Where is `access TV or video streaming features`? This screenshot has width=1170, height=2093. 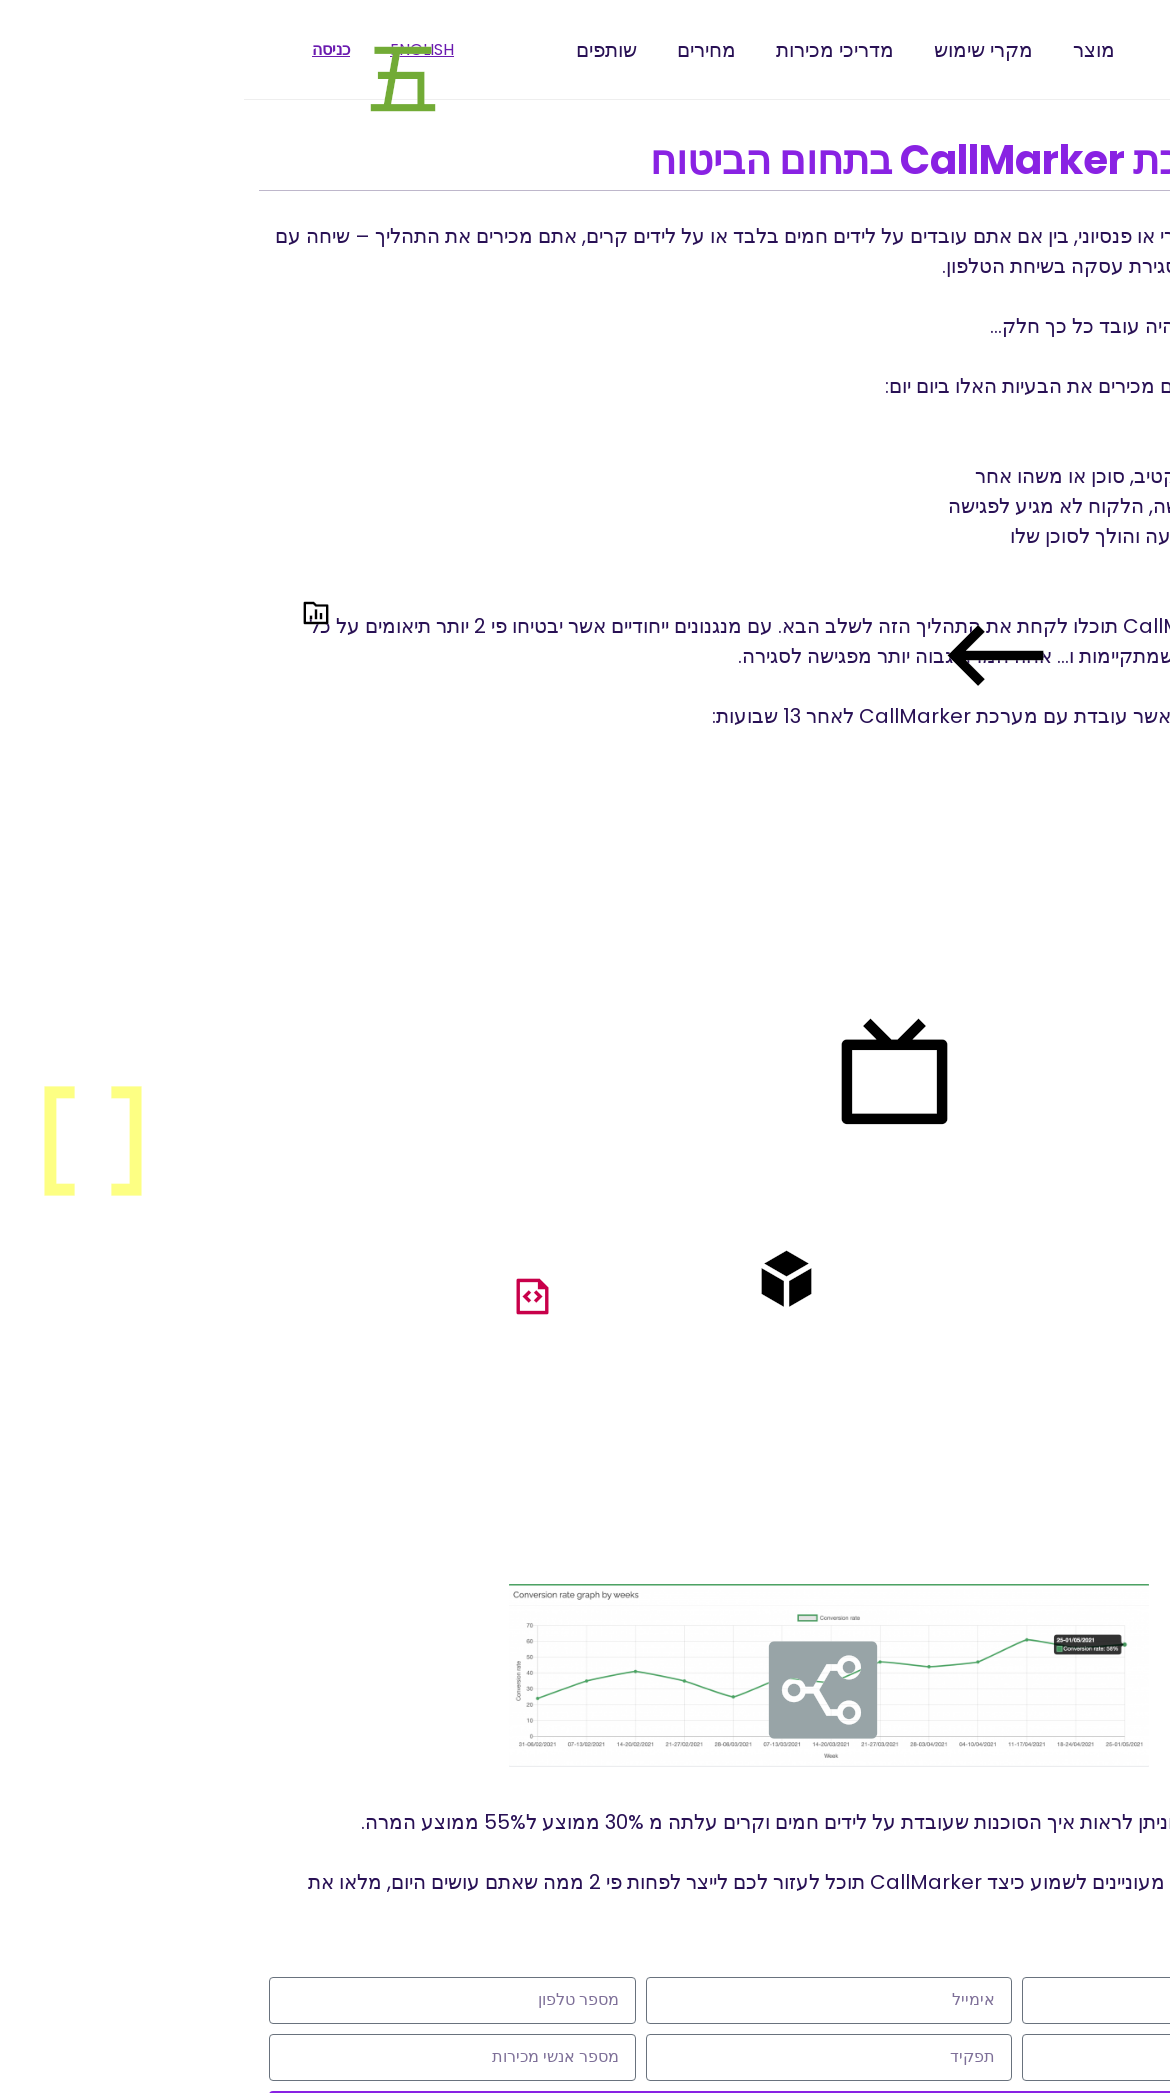
access TV or video streaming features is located at coordinates (894, 1076).